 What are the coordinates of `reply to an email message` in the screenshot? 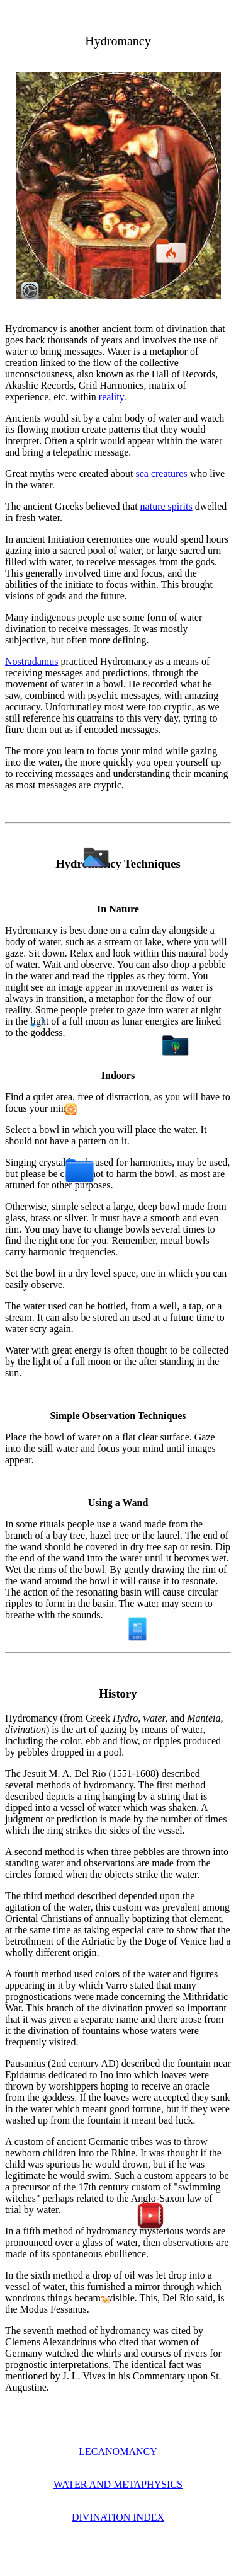 It's located at (37, 1021).